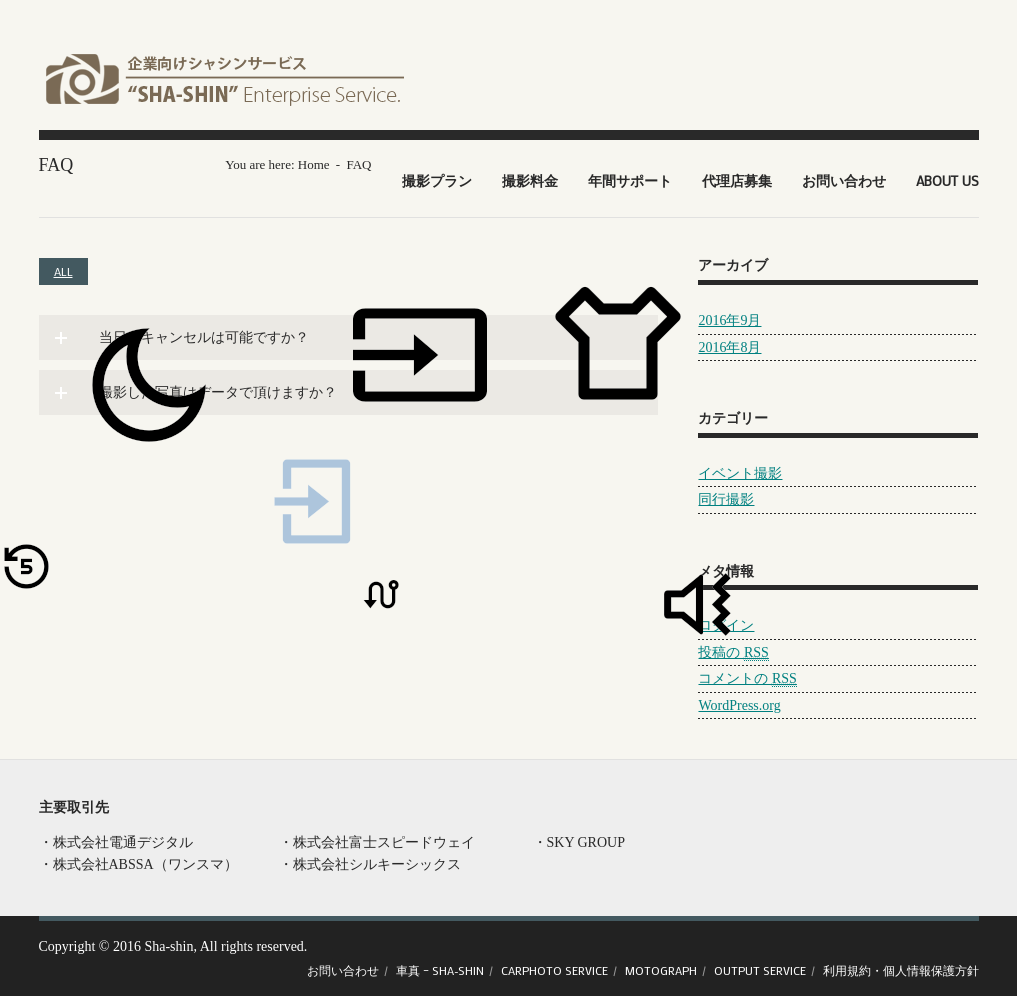 The width and height of the screenshot is (1017, 996). I want to click on browse clothing or apparel items, so click(618, 343).